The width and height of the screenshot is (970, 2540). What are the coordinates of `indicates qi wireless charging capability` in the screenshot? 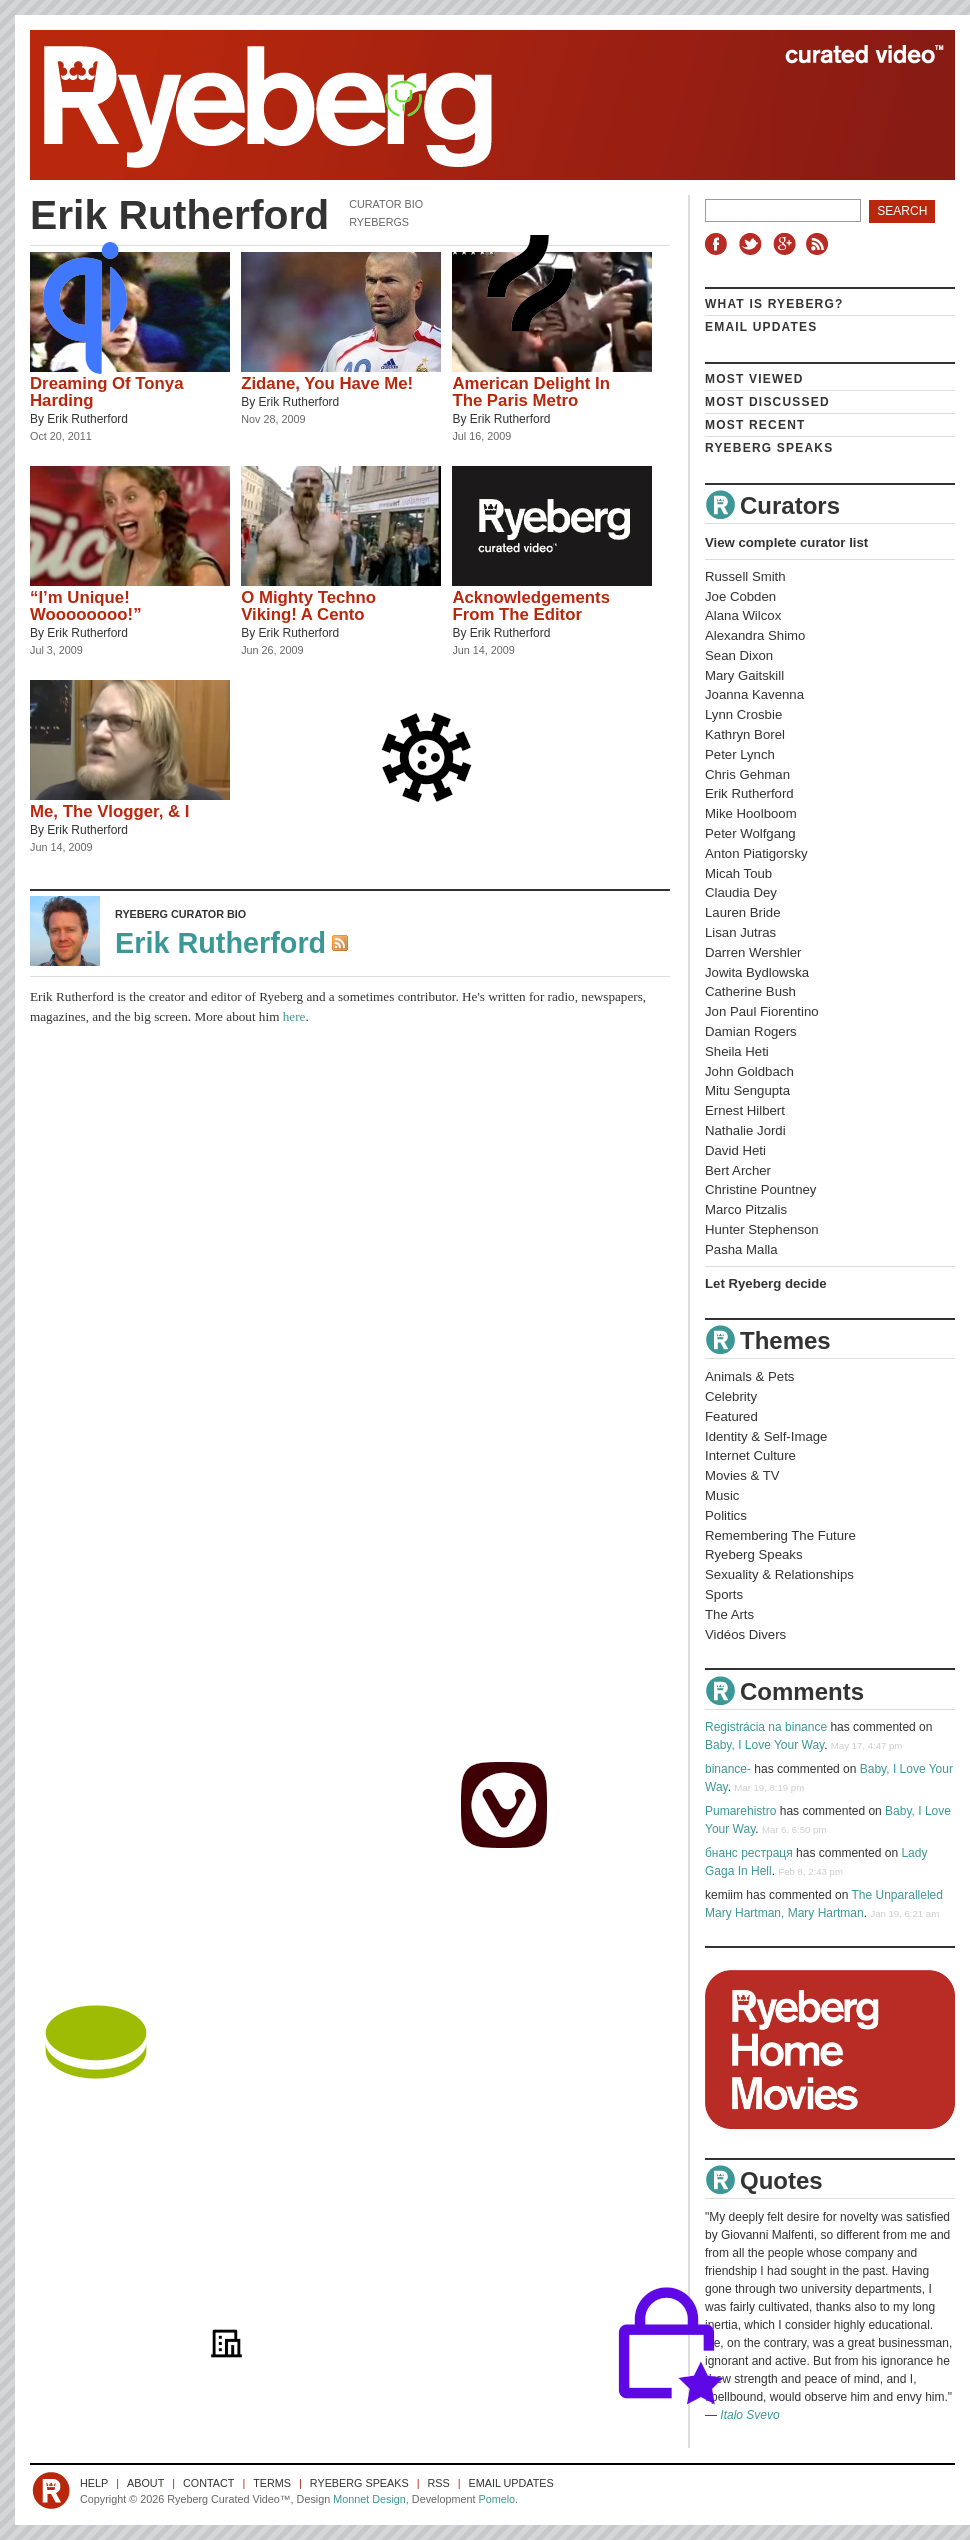 It's located at (85, 308).